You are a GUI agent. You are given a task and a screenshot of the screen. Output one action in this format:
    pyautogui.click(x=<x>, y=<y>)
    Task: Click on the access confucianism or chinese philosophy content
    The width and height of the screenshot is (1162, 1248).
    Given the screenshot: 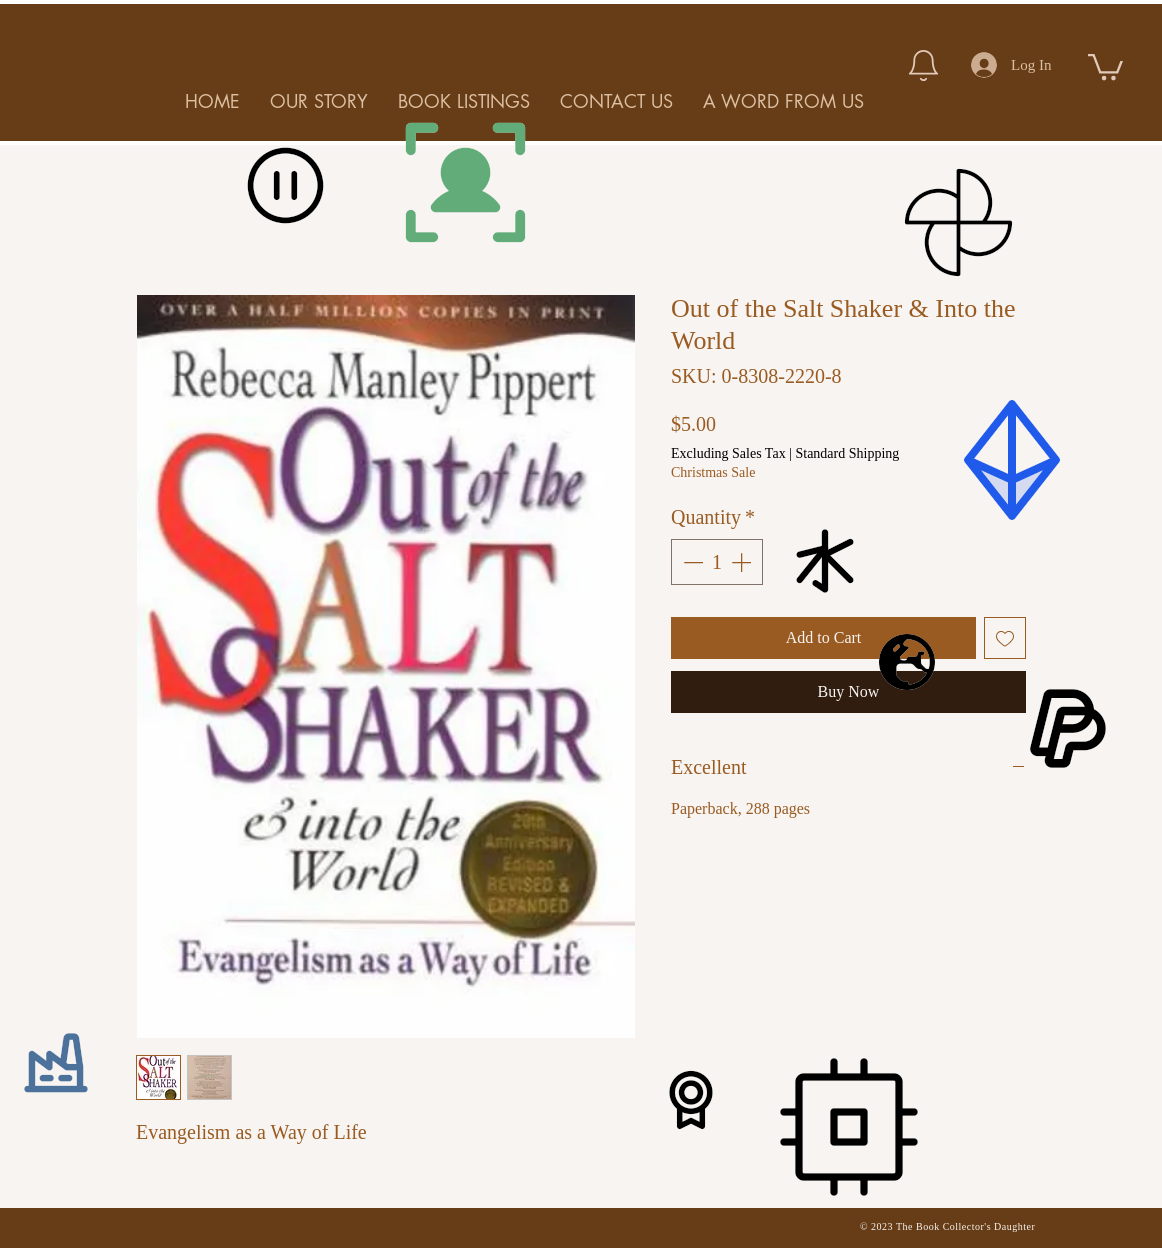 What is the action you would take?
    pyautogui.click(x=825, y=561)
    